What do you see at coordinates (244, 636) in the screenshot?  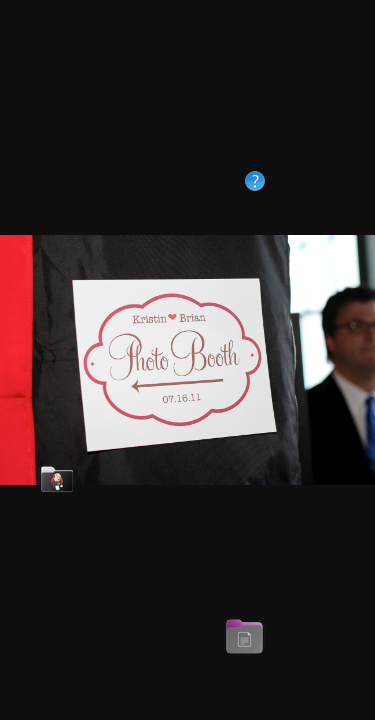 I see `open documents folder` at bounding box center [244, 636].